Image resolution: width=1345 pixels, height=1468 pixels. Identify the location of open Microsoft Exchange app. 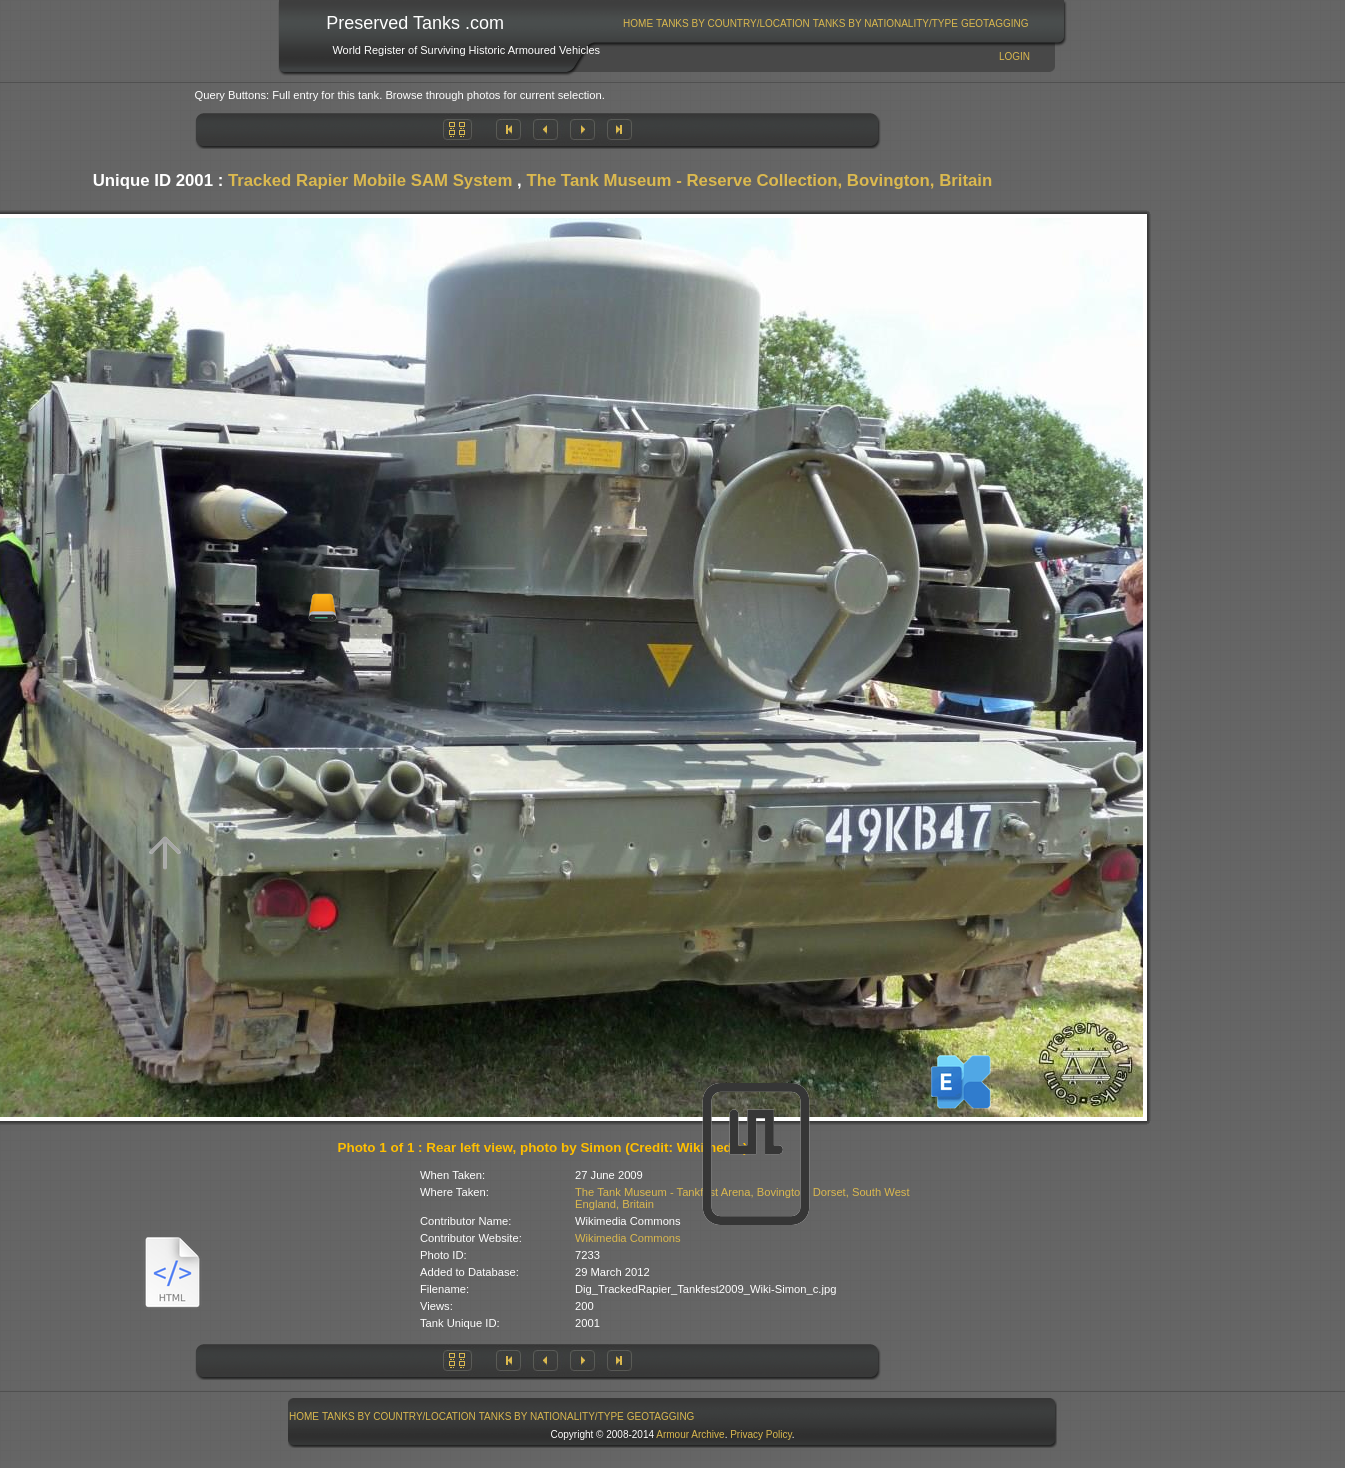
(961, 1082).